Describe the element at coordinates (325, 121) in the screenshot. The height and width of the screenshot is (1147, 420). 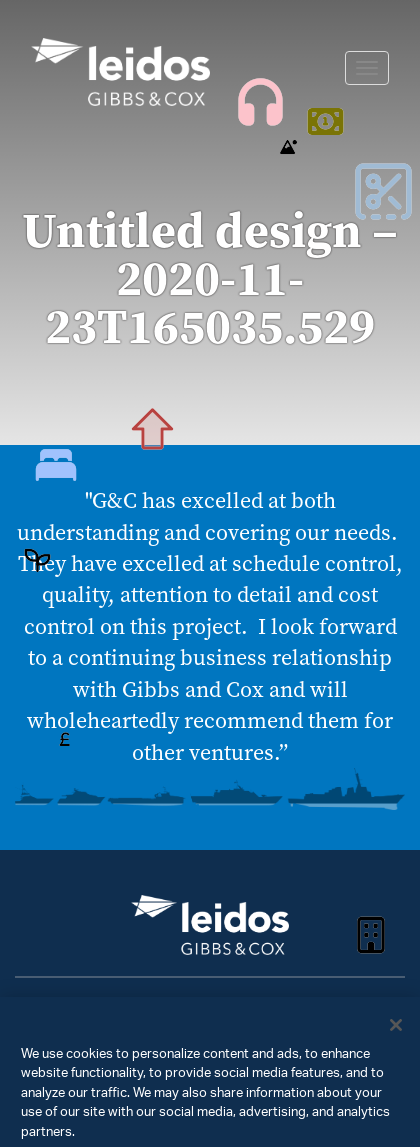
I see `view payment or billing details` at that location.